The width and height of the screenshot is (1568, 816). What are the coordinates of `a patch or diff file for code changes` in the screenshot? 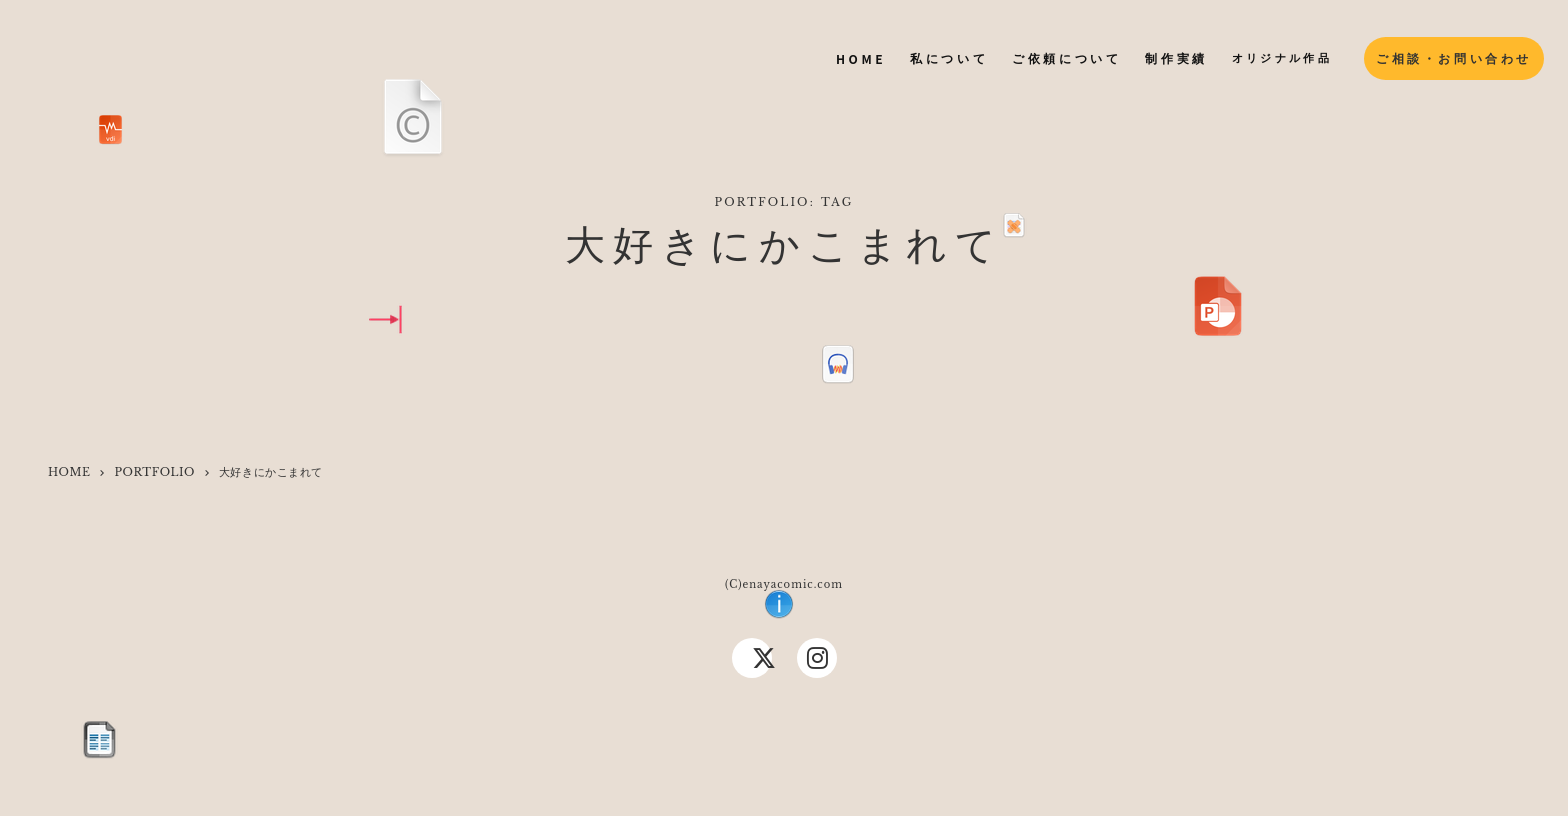 It's located at (1014, 225).